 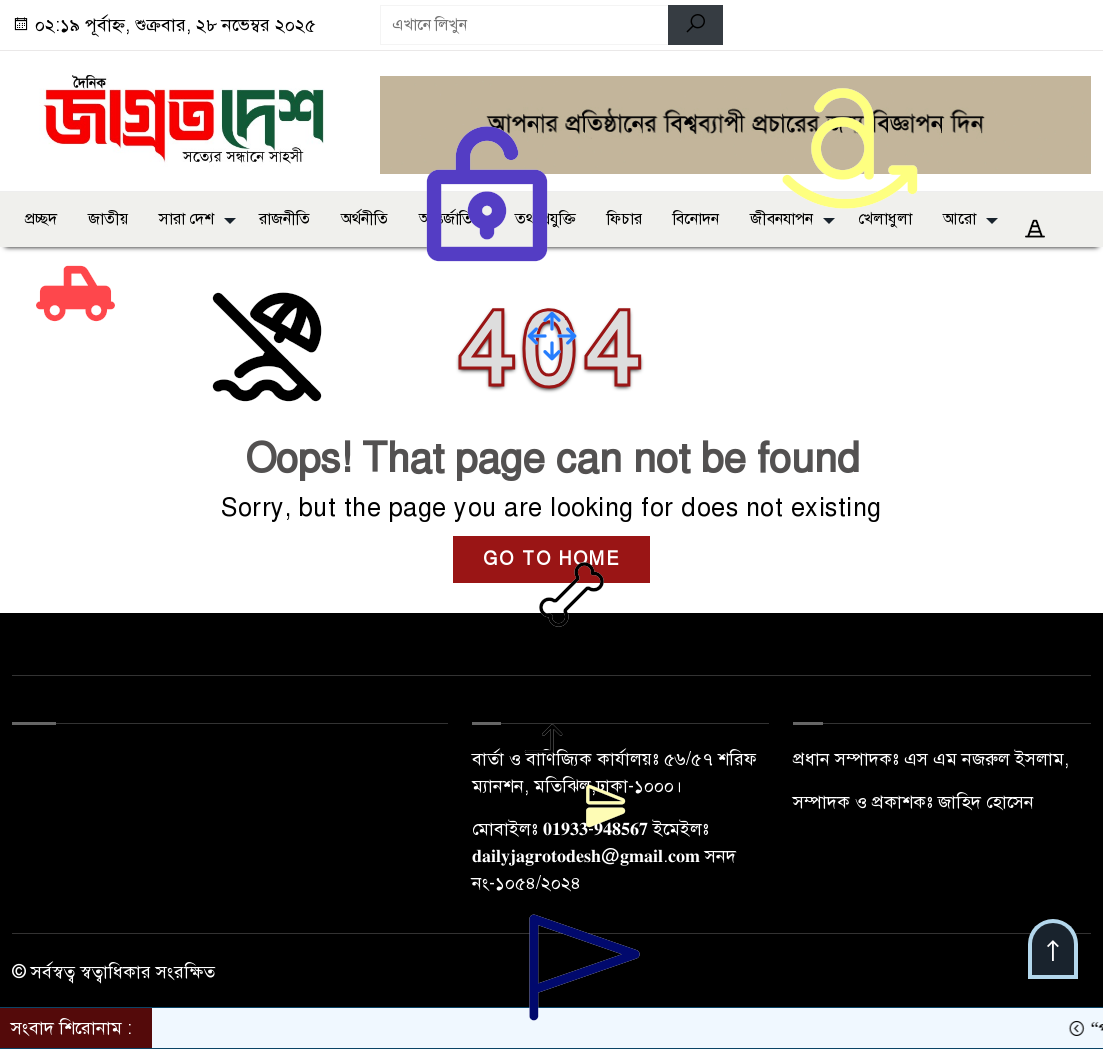 What do you see at coordinates (604, 806) in the screenshot?
I see `flip image or object vertically` at bounding box center [604, 806].